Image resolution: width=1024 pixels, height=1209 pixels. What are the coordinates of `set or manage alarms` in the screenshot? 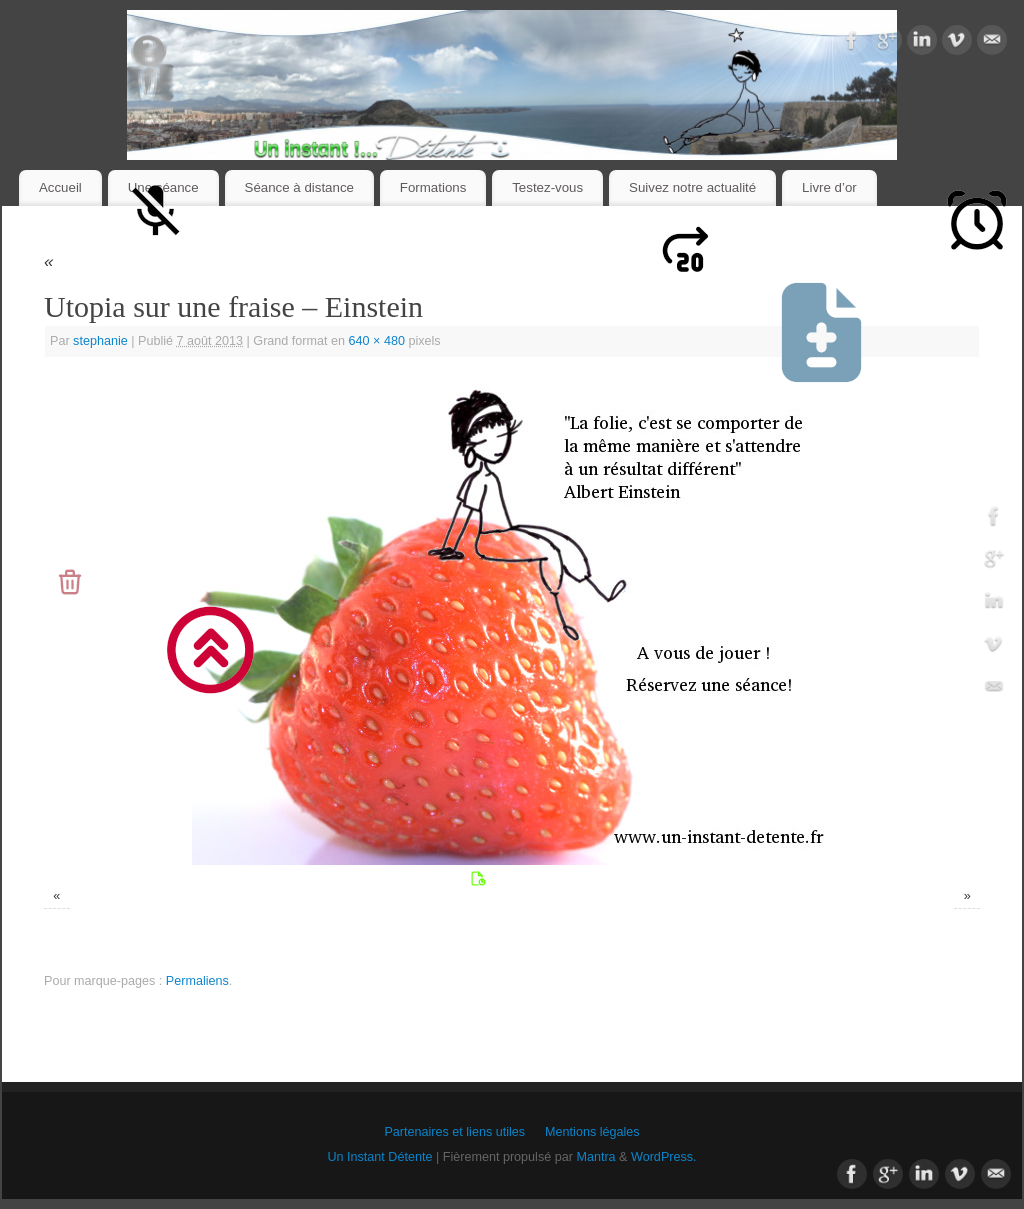 It's located at (977, 220).